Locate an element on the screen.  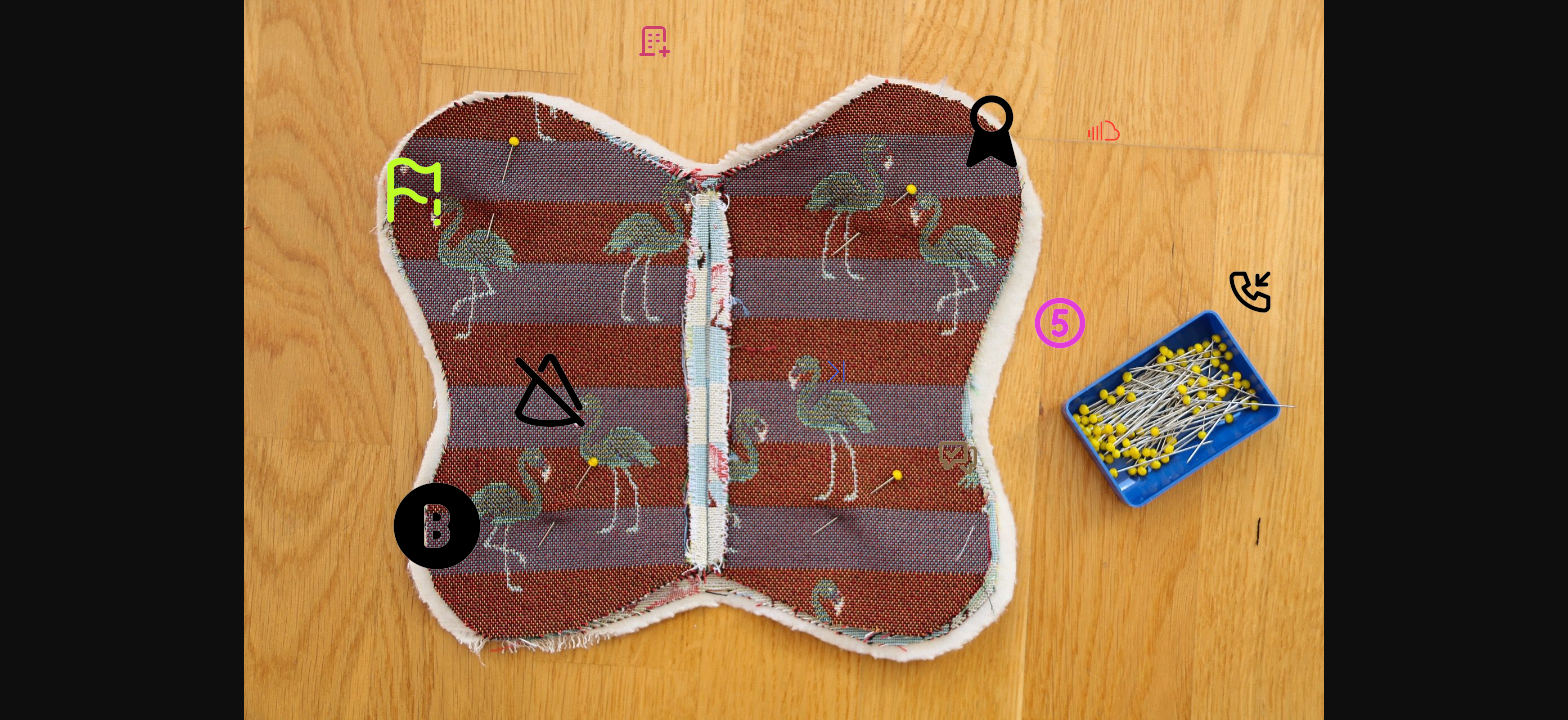
add a new building or property is located at coordinates (654, 41).